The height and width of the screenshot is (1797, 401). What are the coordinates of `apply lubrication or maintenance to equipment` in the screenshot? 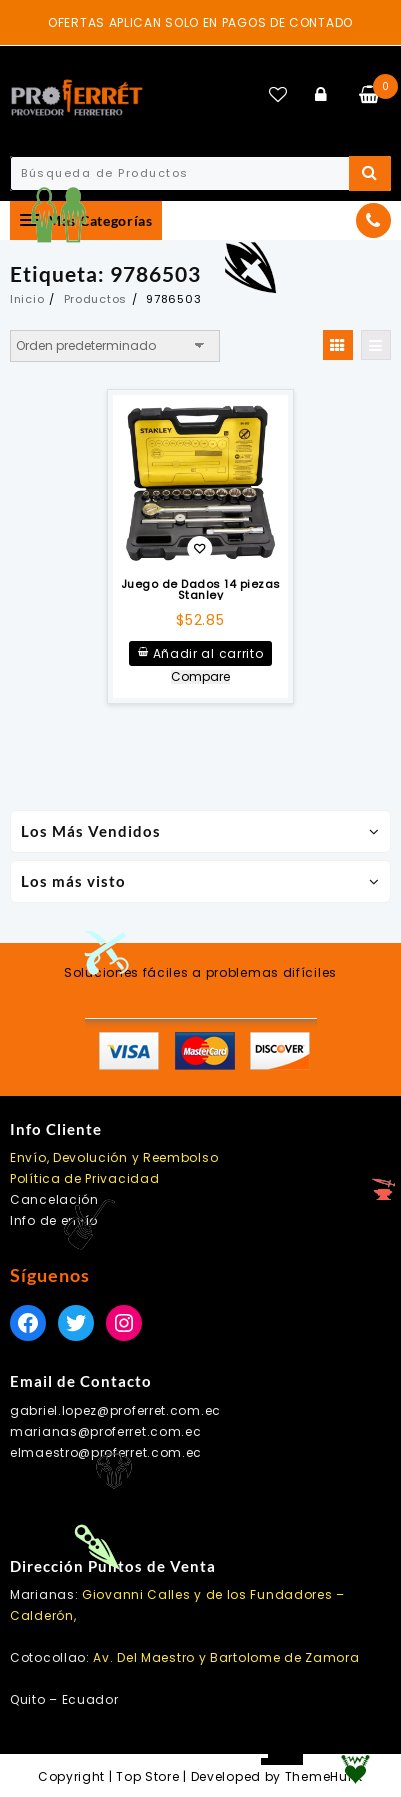 It's located at (89, 1224).